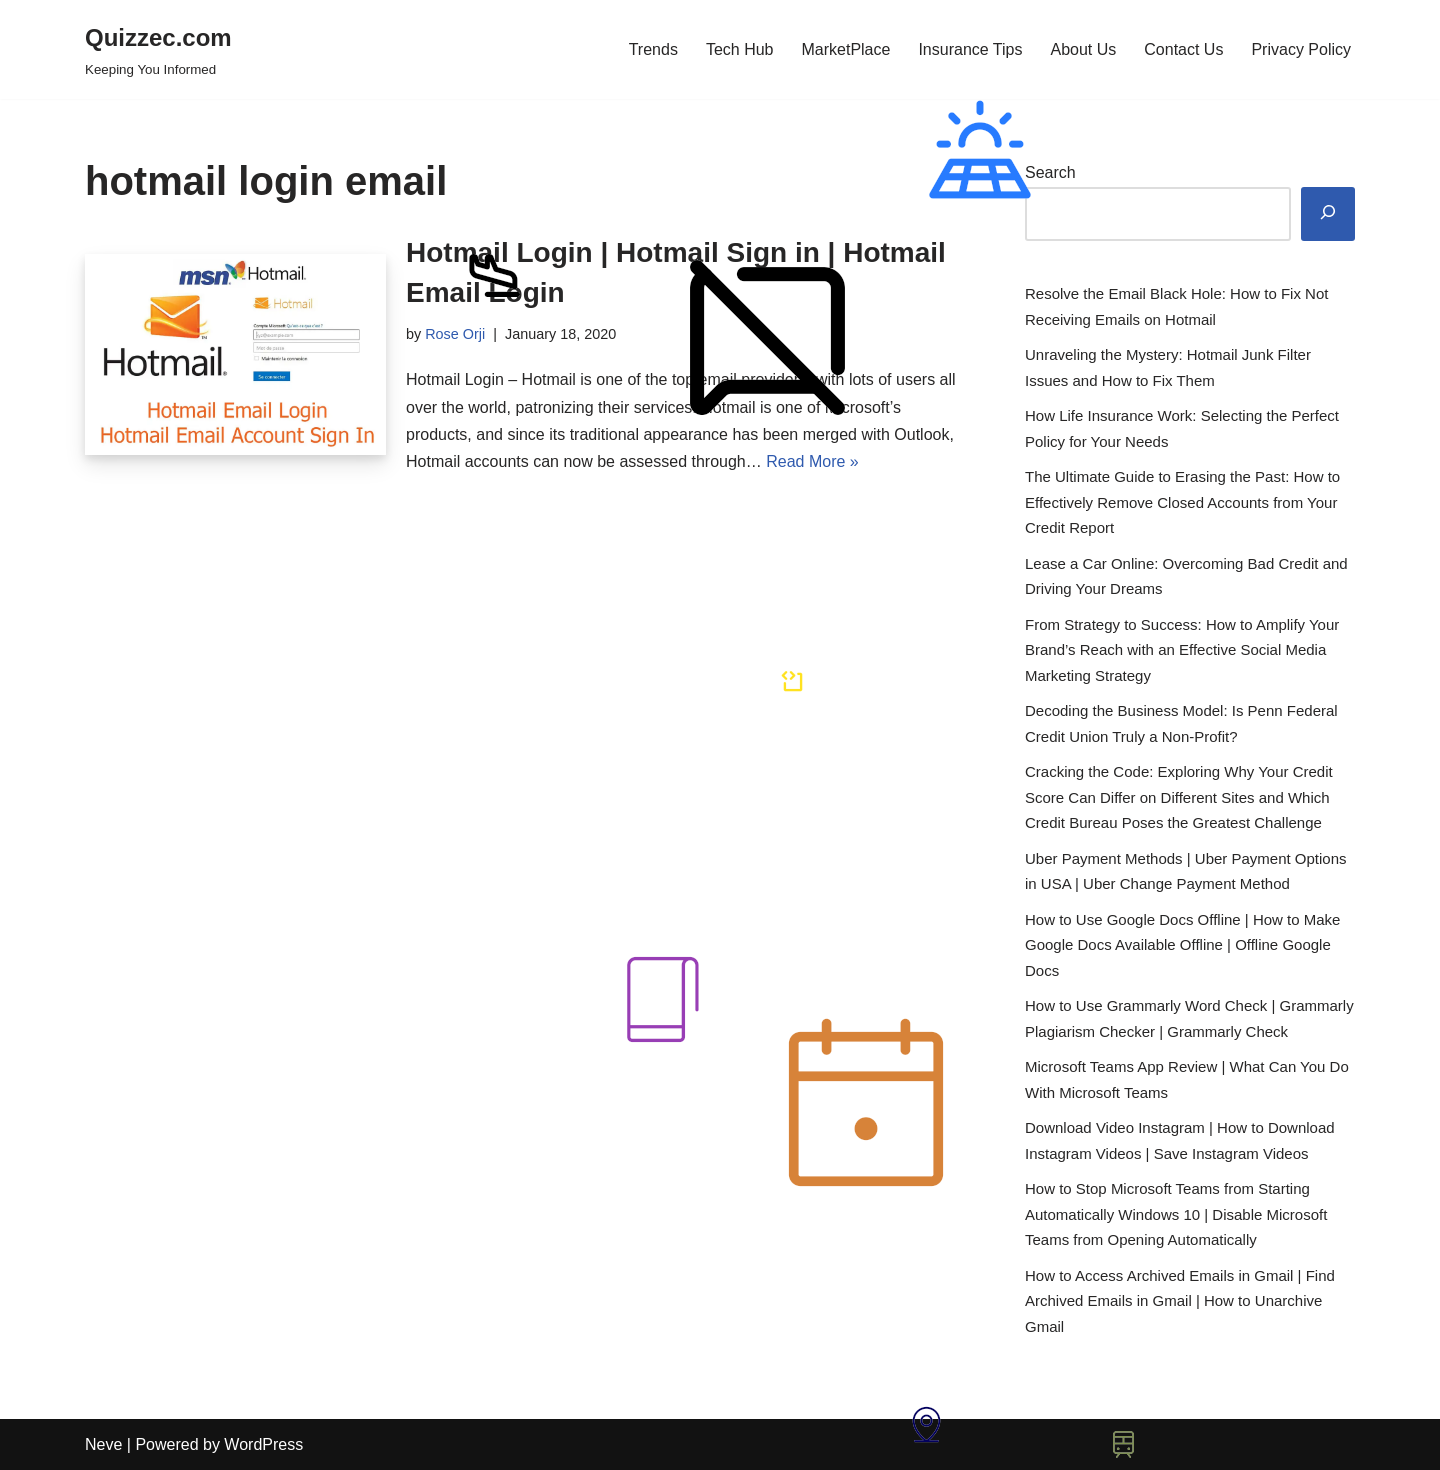  What do you see at coordinates (767, 337) in the screenshot?
I see `mute or disable chat notifications` at bounding box center [767, 337].